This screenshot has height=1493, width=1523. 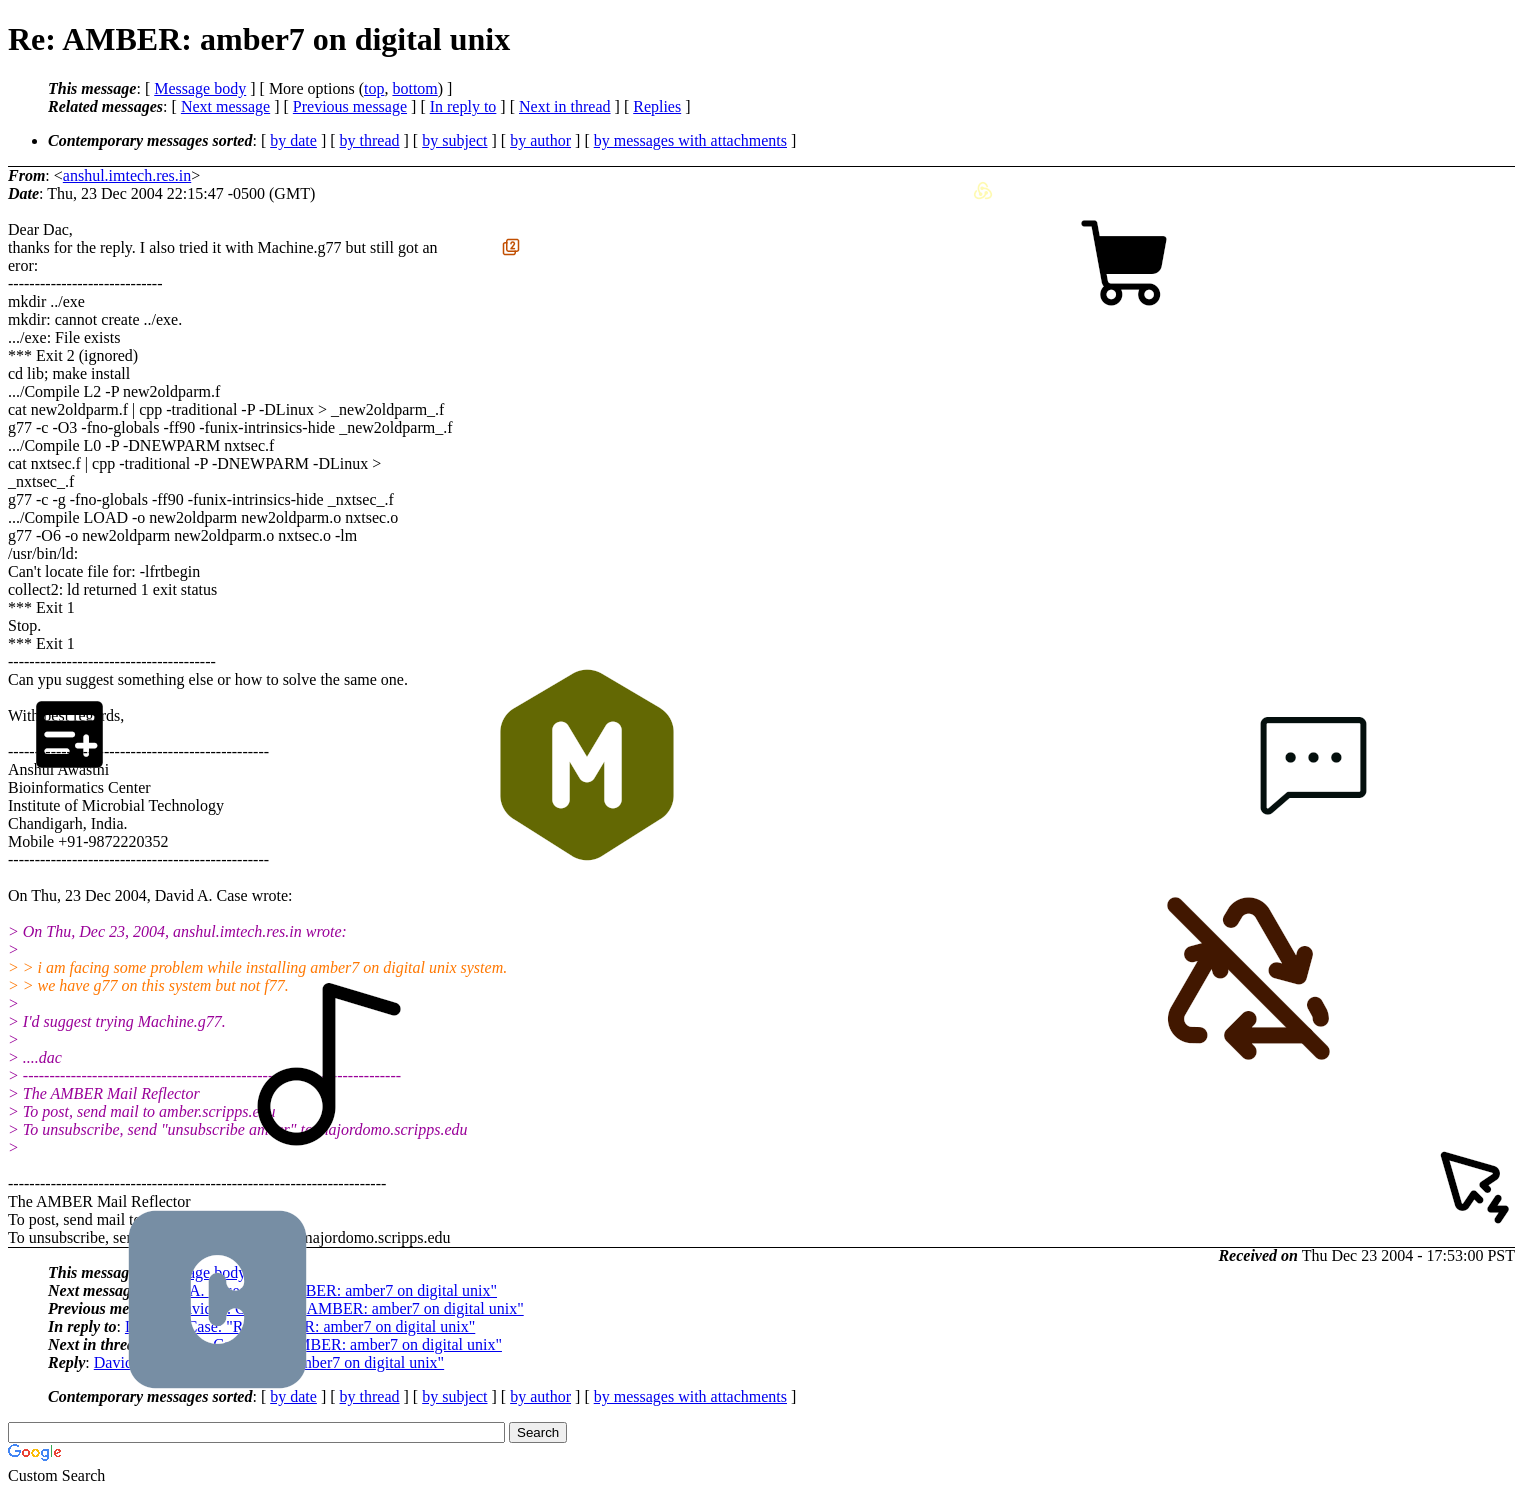 What do you see at coordinates (511, 247) in the screenshot?
I see `view second item in a collection` at bounding box center [511, 247].